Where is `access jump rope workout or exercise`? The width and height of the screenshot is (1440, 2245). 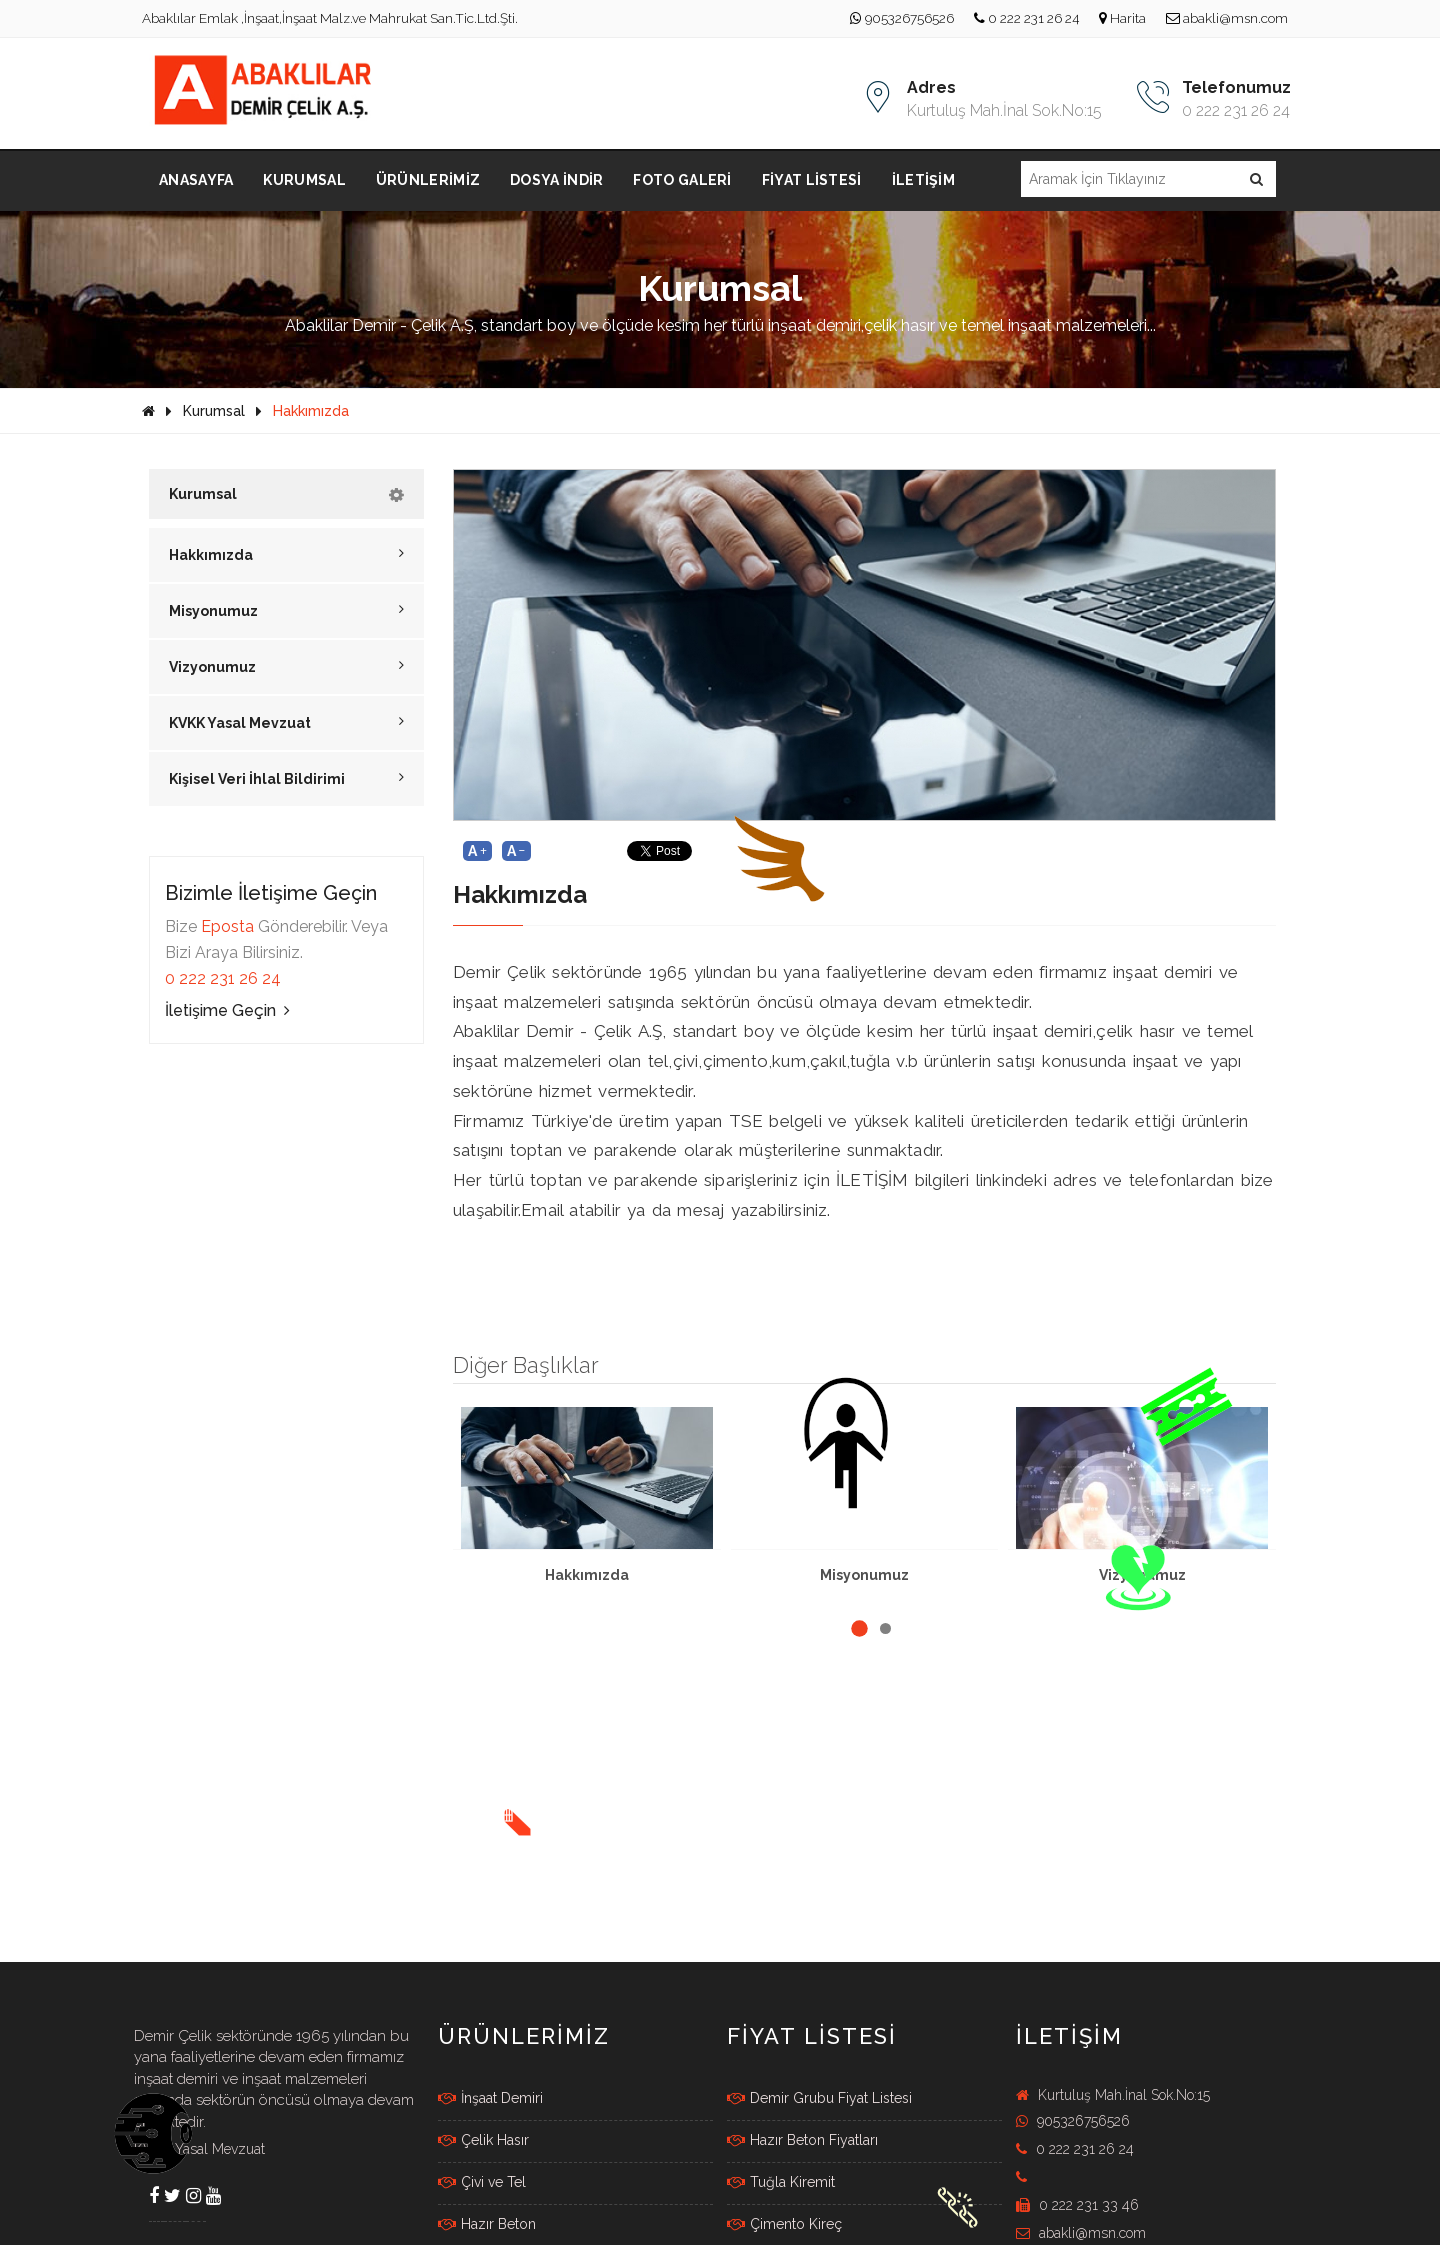 access jump rope workout or exercise is located at coordinates (846, 1443).